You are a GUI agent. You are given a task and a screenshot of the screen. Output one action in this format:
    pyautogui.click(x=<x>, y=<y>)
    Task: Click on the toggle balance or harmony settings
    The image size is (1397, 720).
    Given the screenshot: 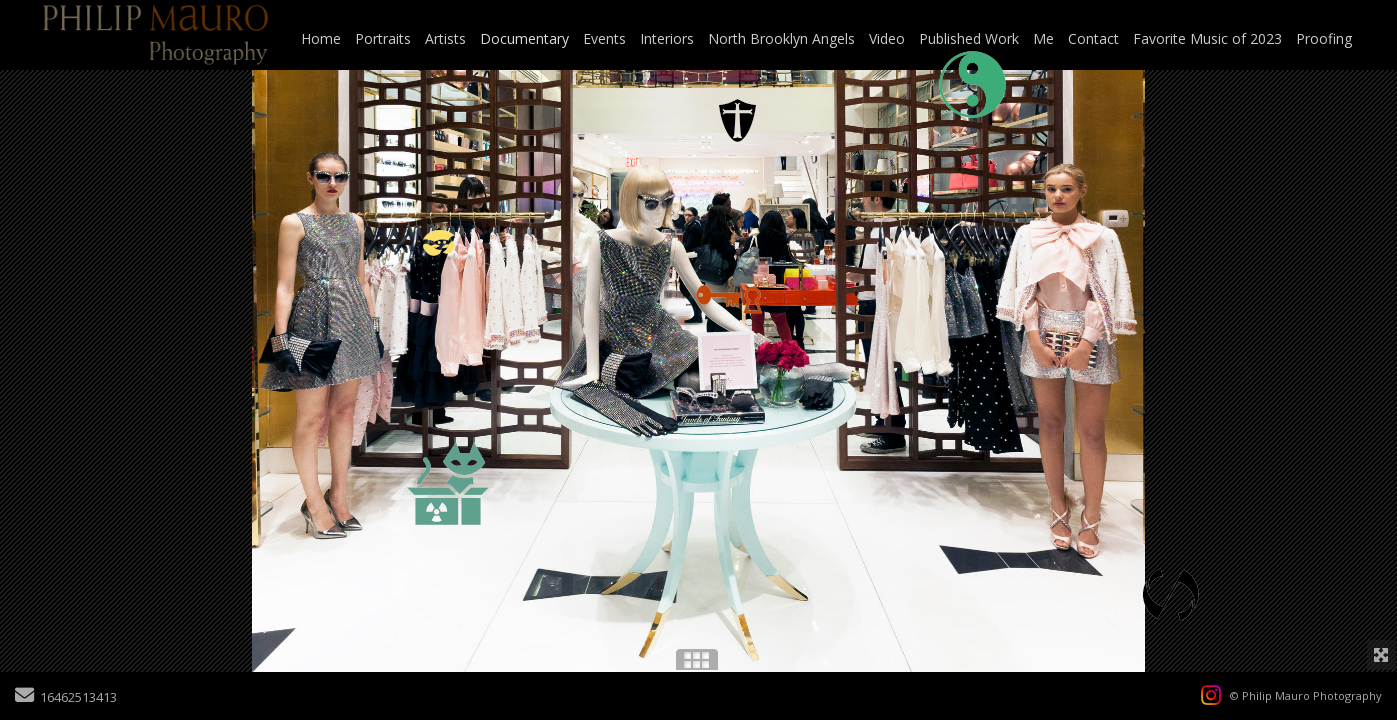 What is the action you would take?
    pyautogui.click(x=972, y=84)
    